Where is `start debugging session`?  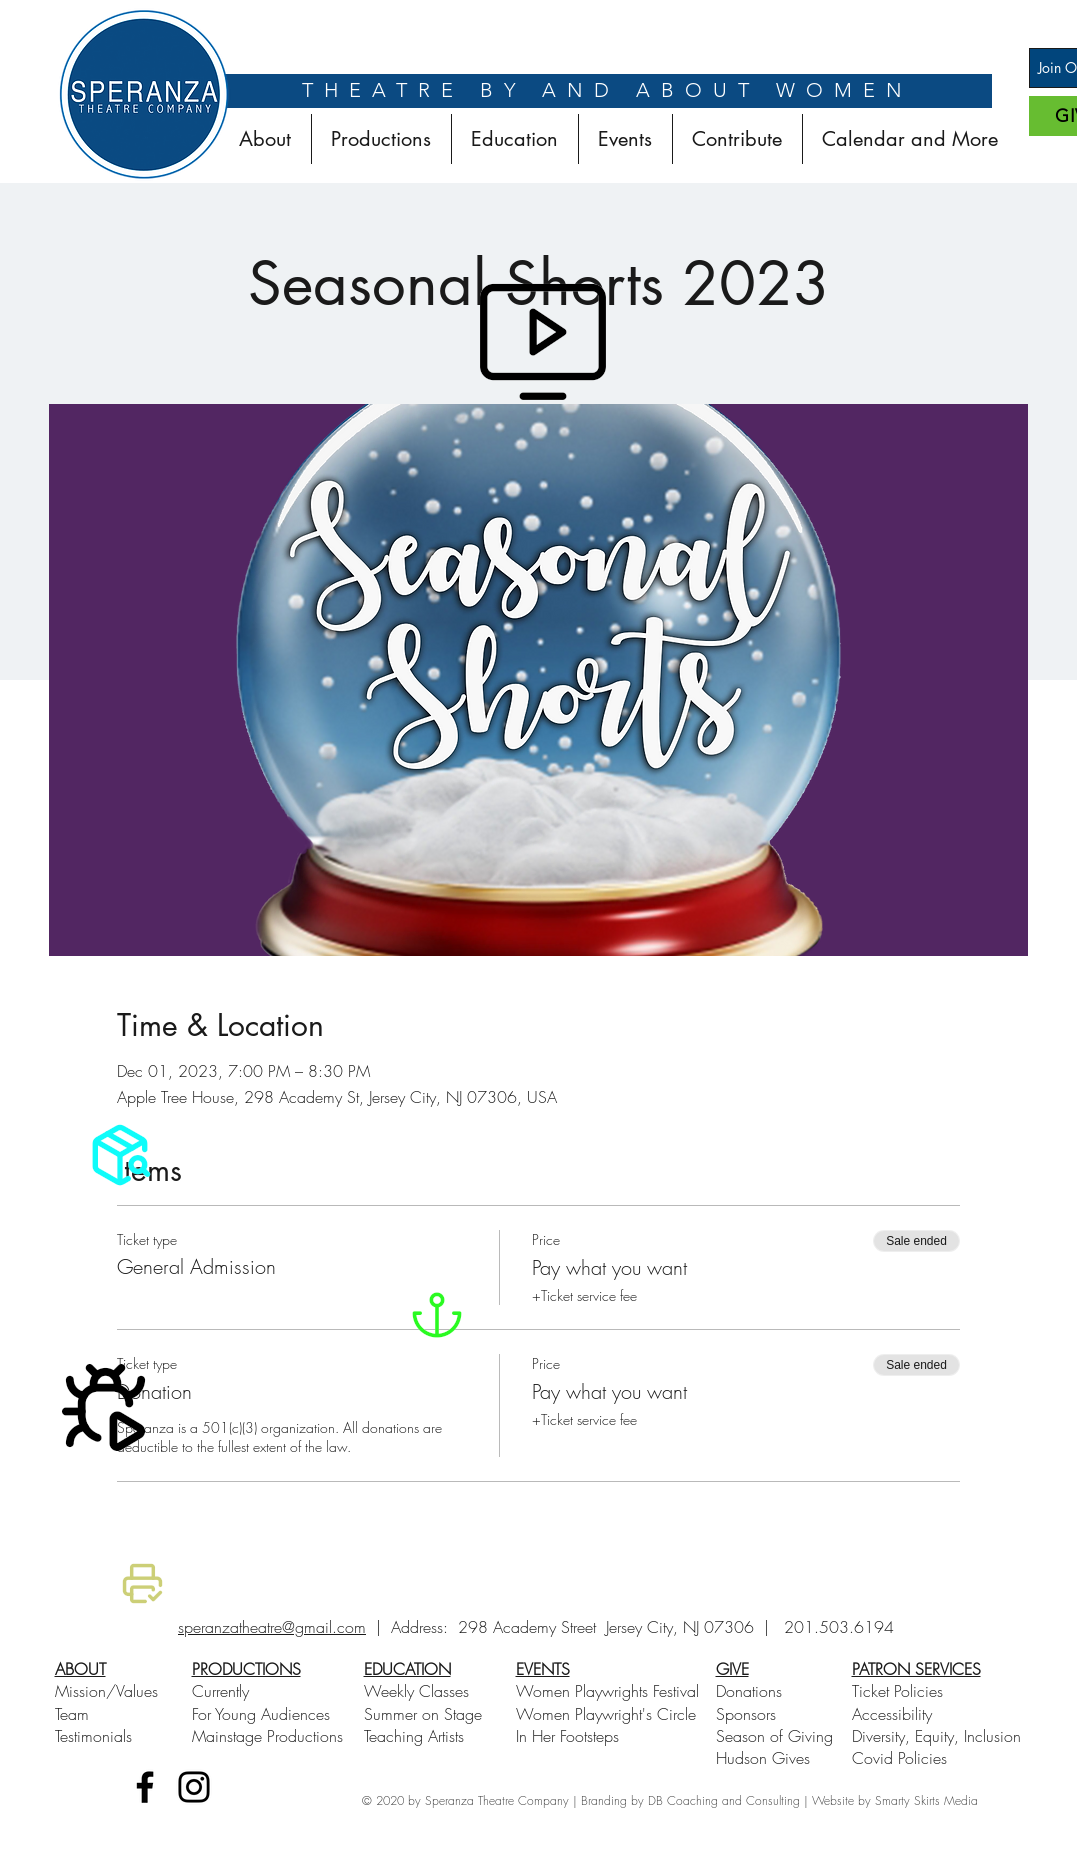
start debugging session is located at coordinates (105, 1407).